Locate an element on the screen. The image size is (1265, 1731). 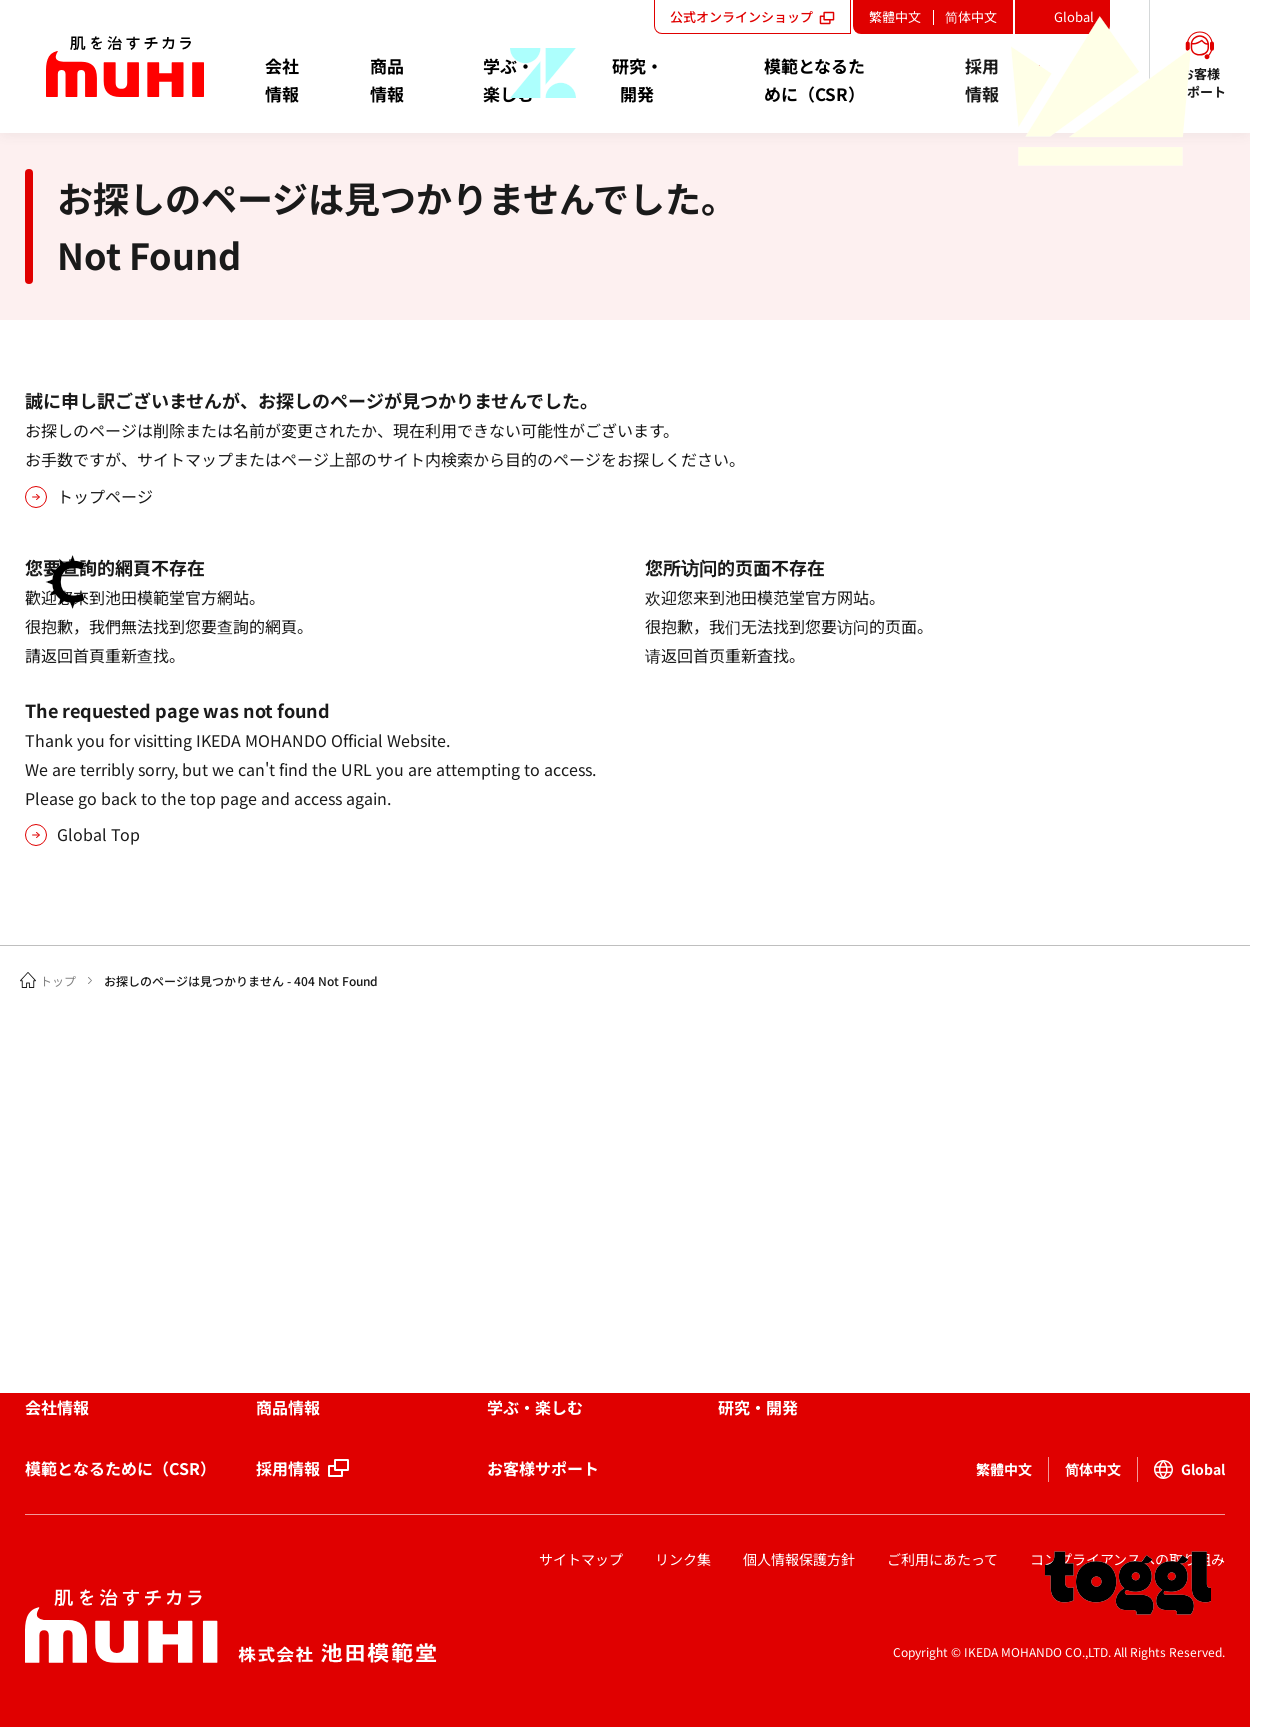
open stencyl game development software is located at coordinates (65, 582).